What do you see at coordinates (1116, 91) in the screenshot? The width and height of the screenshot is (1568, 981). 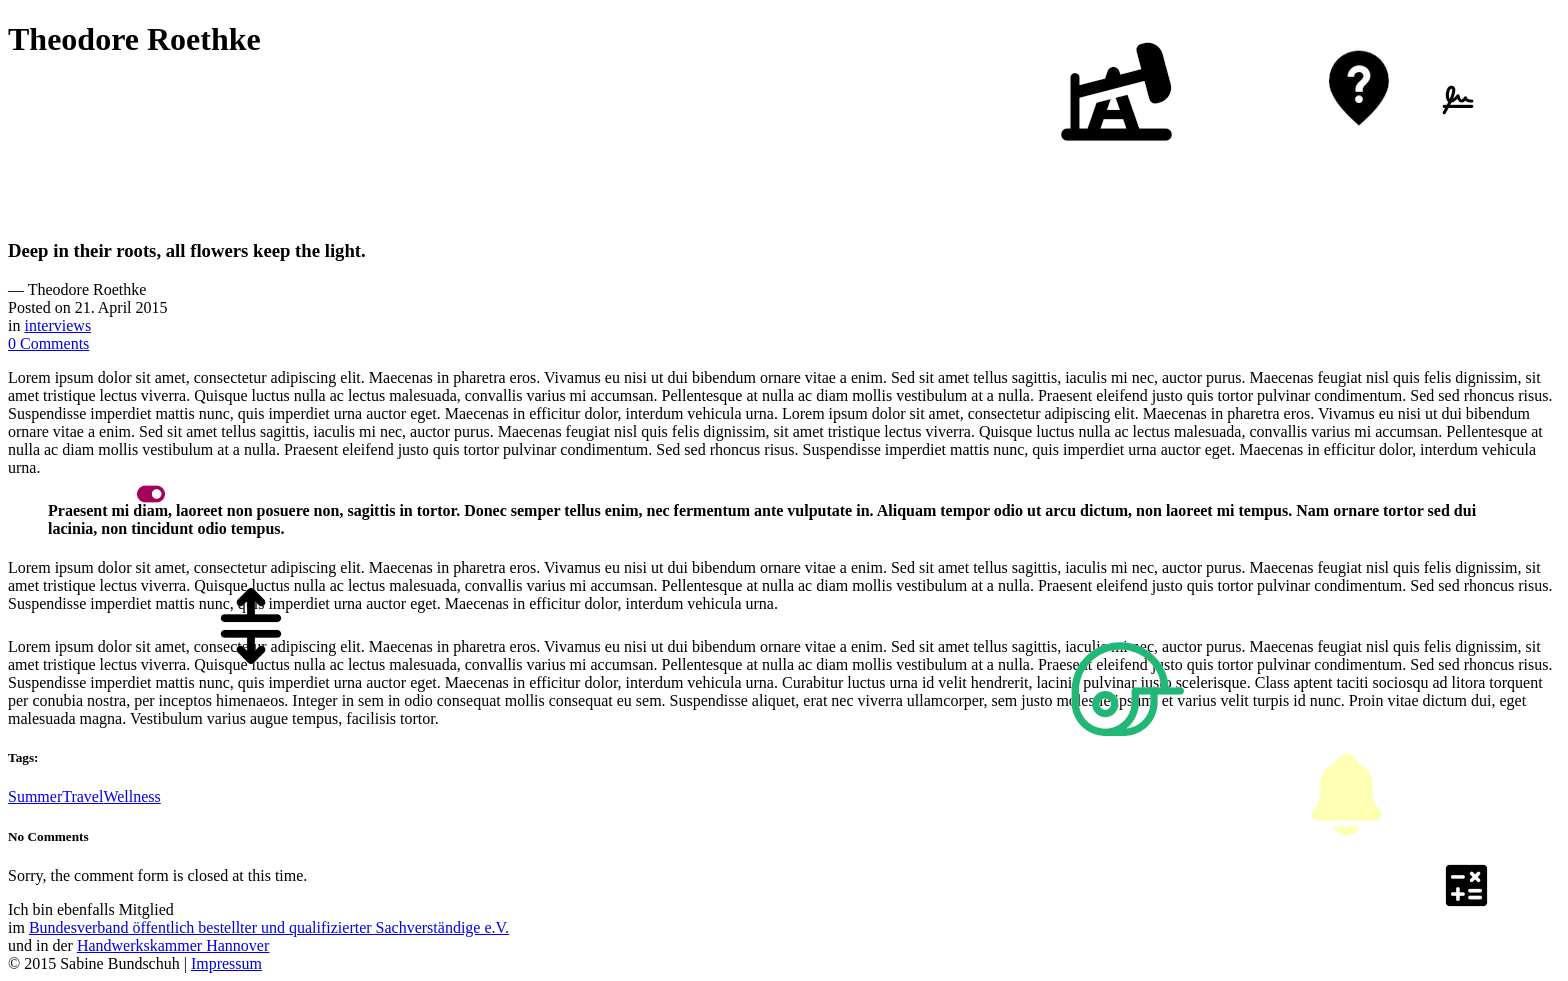 I see `represents oil and gas industry or energy sector` at bounding box center [1116, 91].